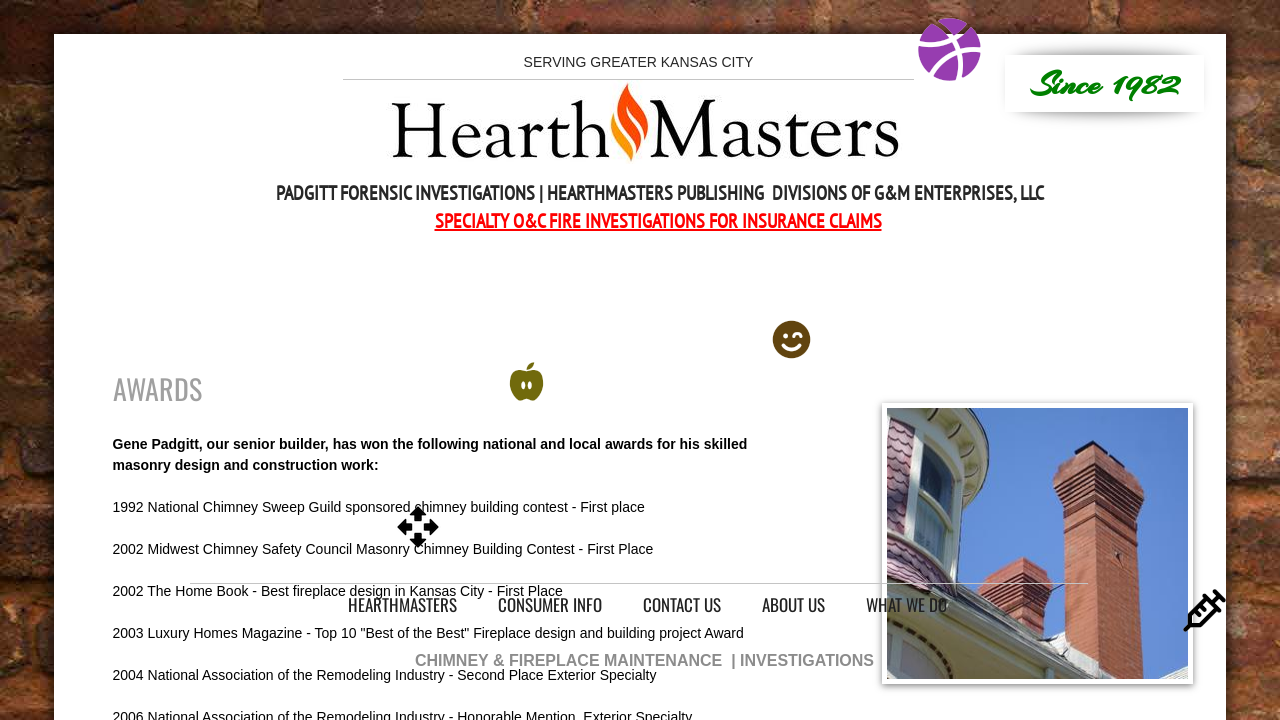 The image size is (1280, 720). I want to click on visit dribbble profile or portfolio, so click(949, 49).